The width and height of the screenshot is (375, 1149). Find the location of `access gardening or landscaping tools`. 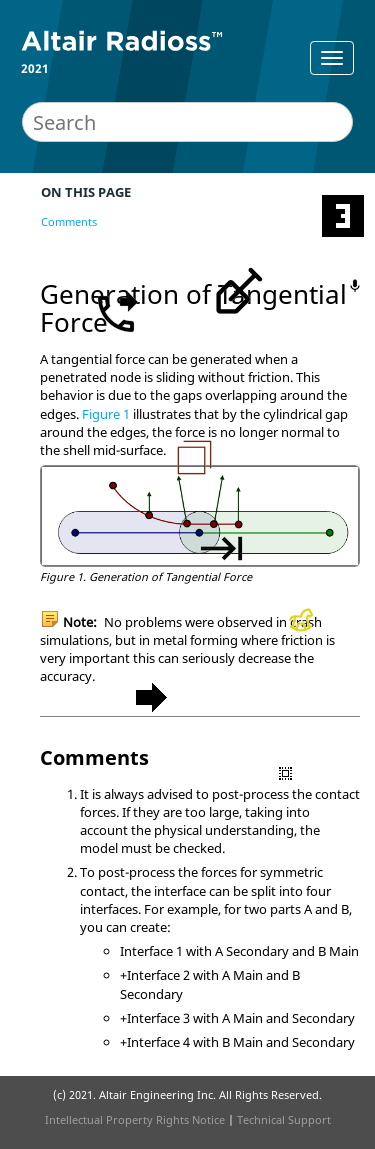

access gardening or landscaping tools is located at coordinates (238, 291).